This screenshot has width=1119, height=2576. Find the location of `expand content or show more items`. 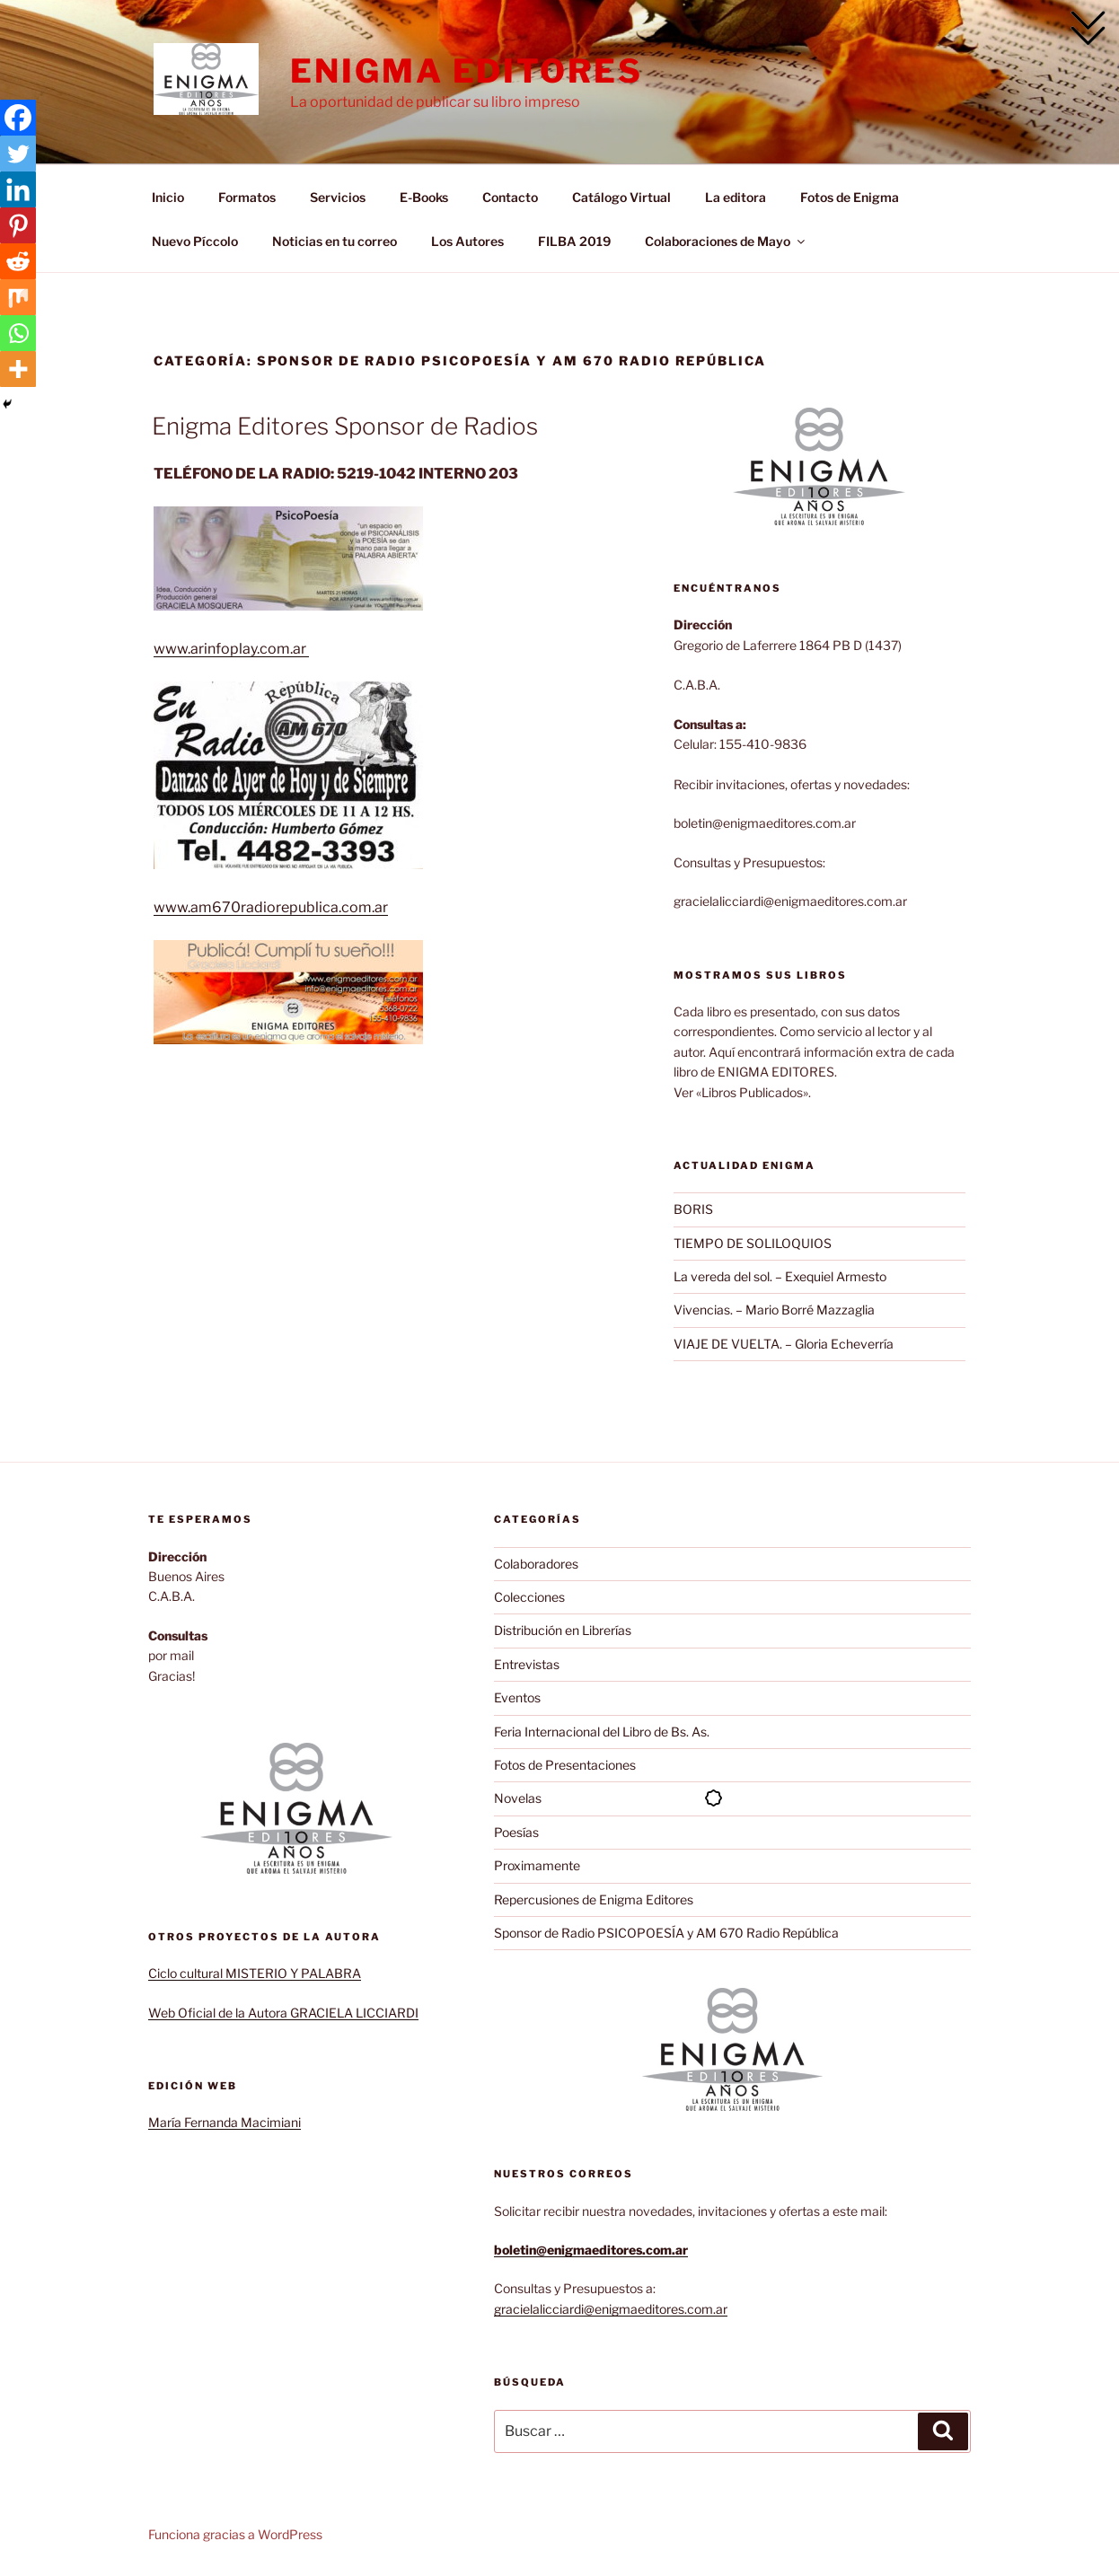

expand content or show more items is located at coordinates (1088, 26).